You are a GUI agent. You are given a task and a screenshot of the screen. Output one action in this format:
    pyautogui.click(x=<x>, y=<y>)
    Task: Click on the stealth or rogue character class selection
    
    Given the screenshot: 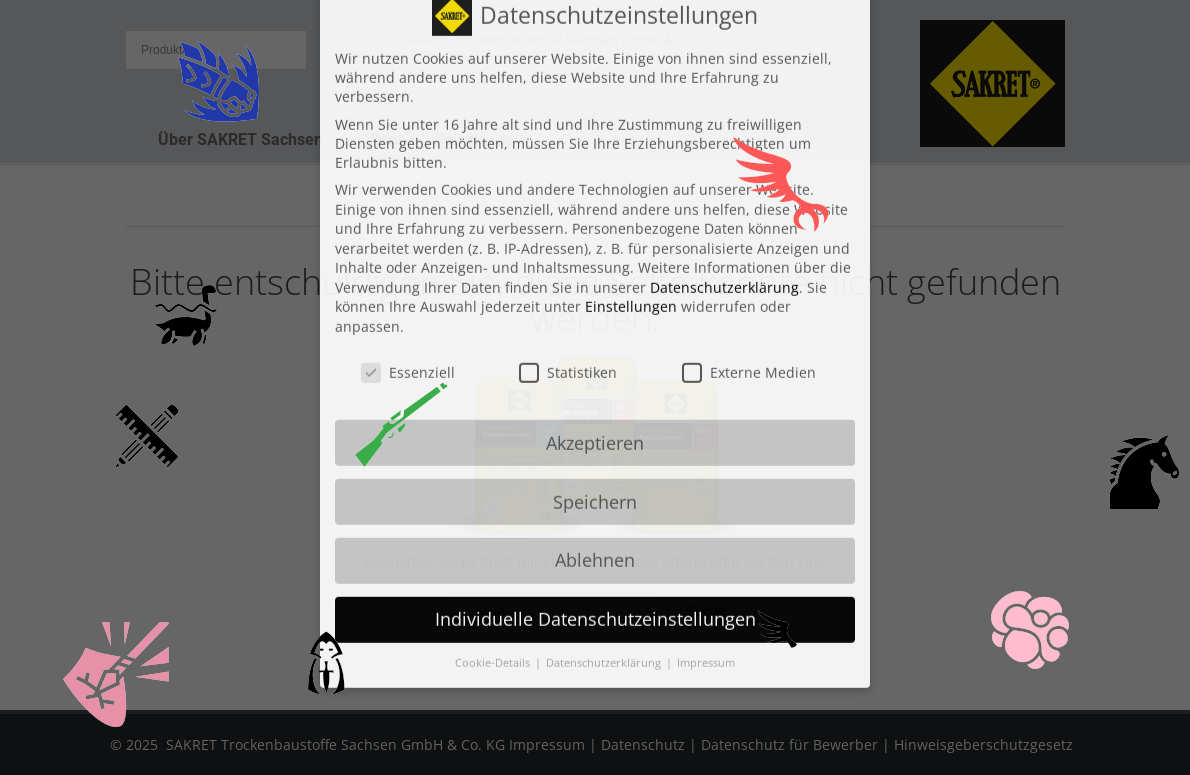 What is the action you would take?
    pyautogui.click(x=326, y=663)
    